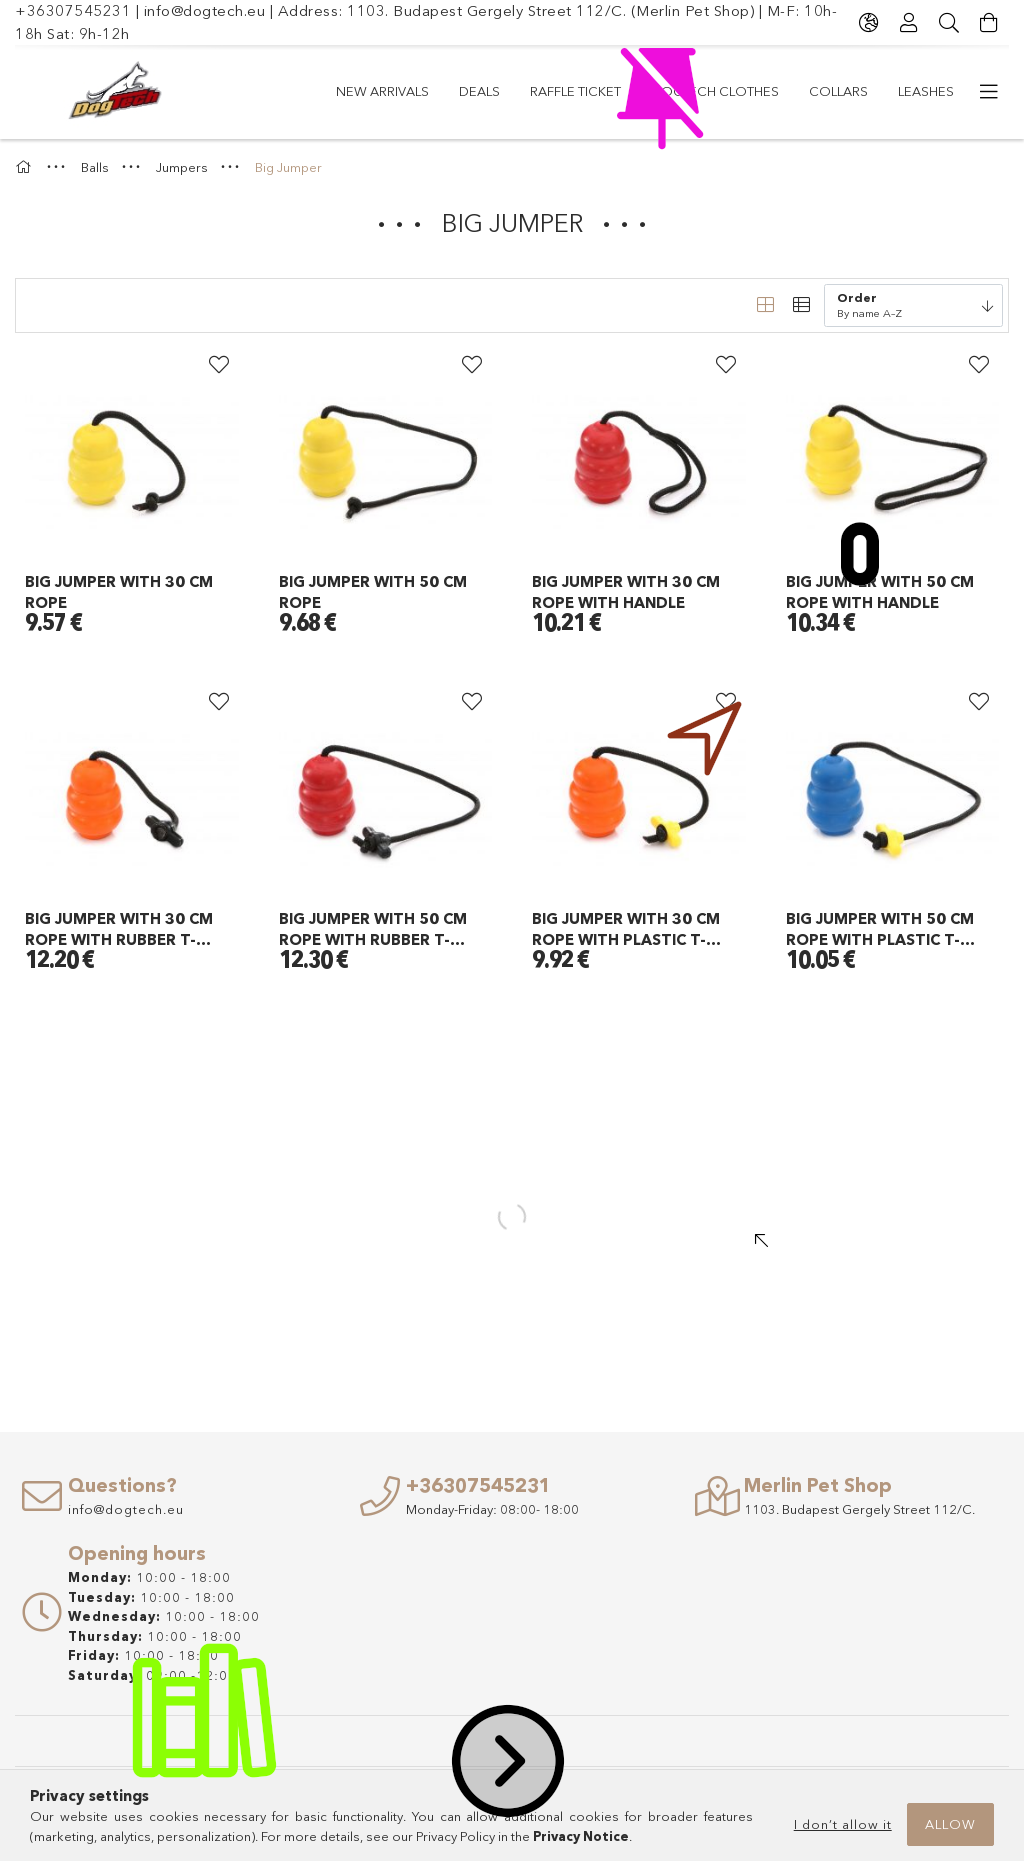 The width and height of the screenshot is (1024, 1861). Describe the element at coordinates (704, 738) in the screenshot. I see `get directions to a location` at that location.